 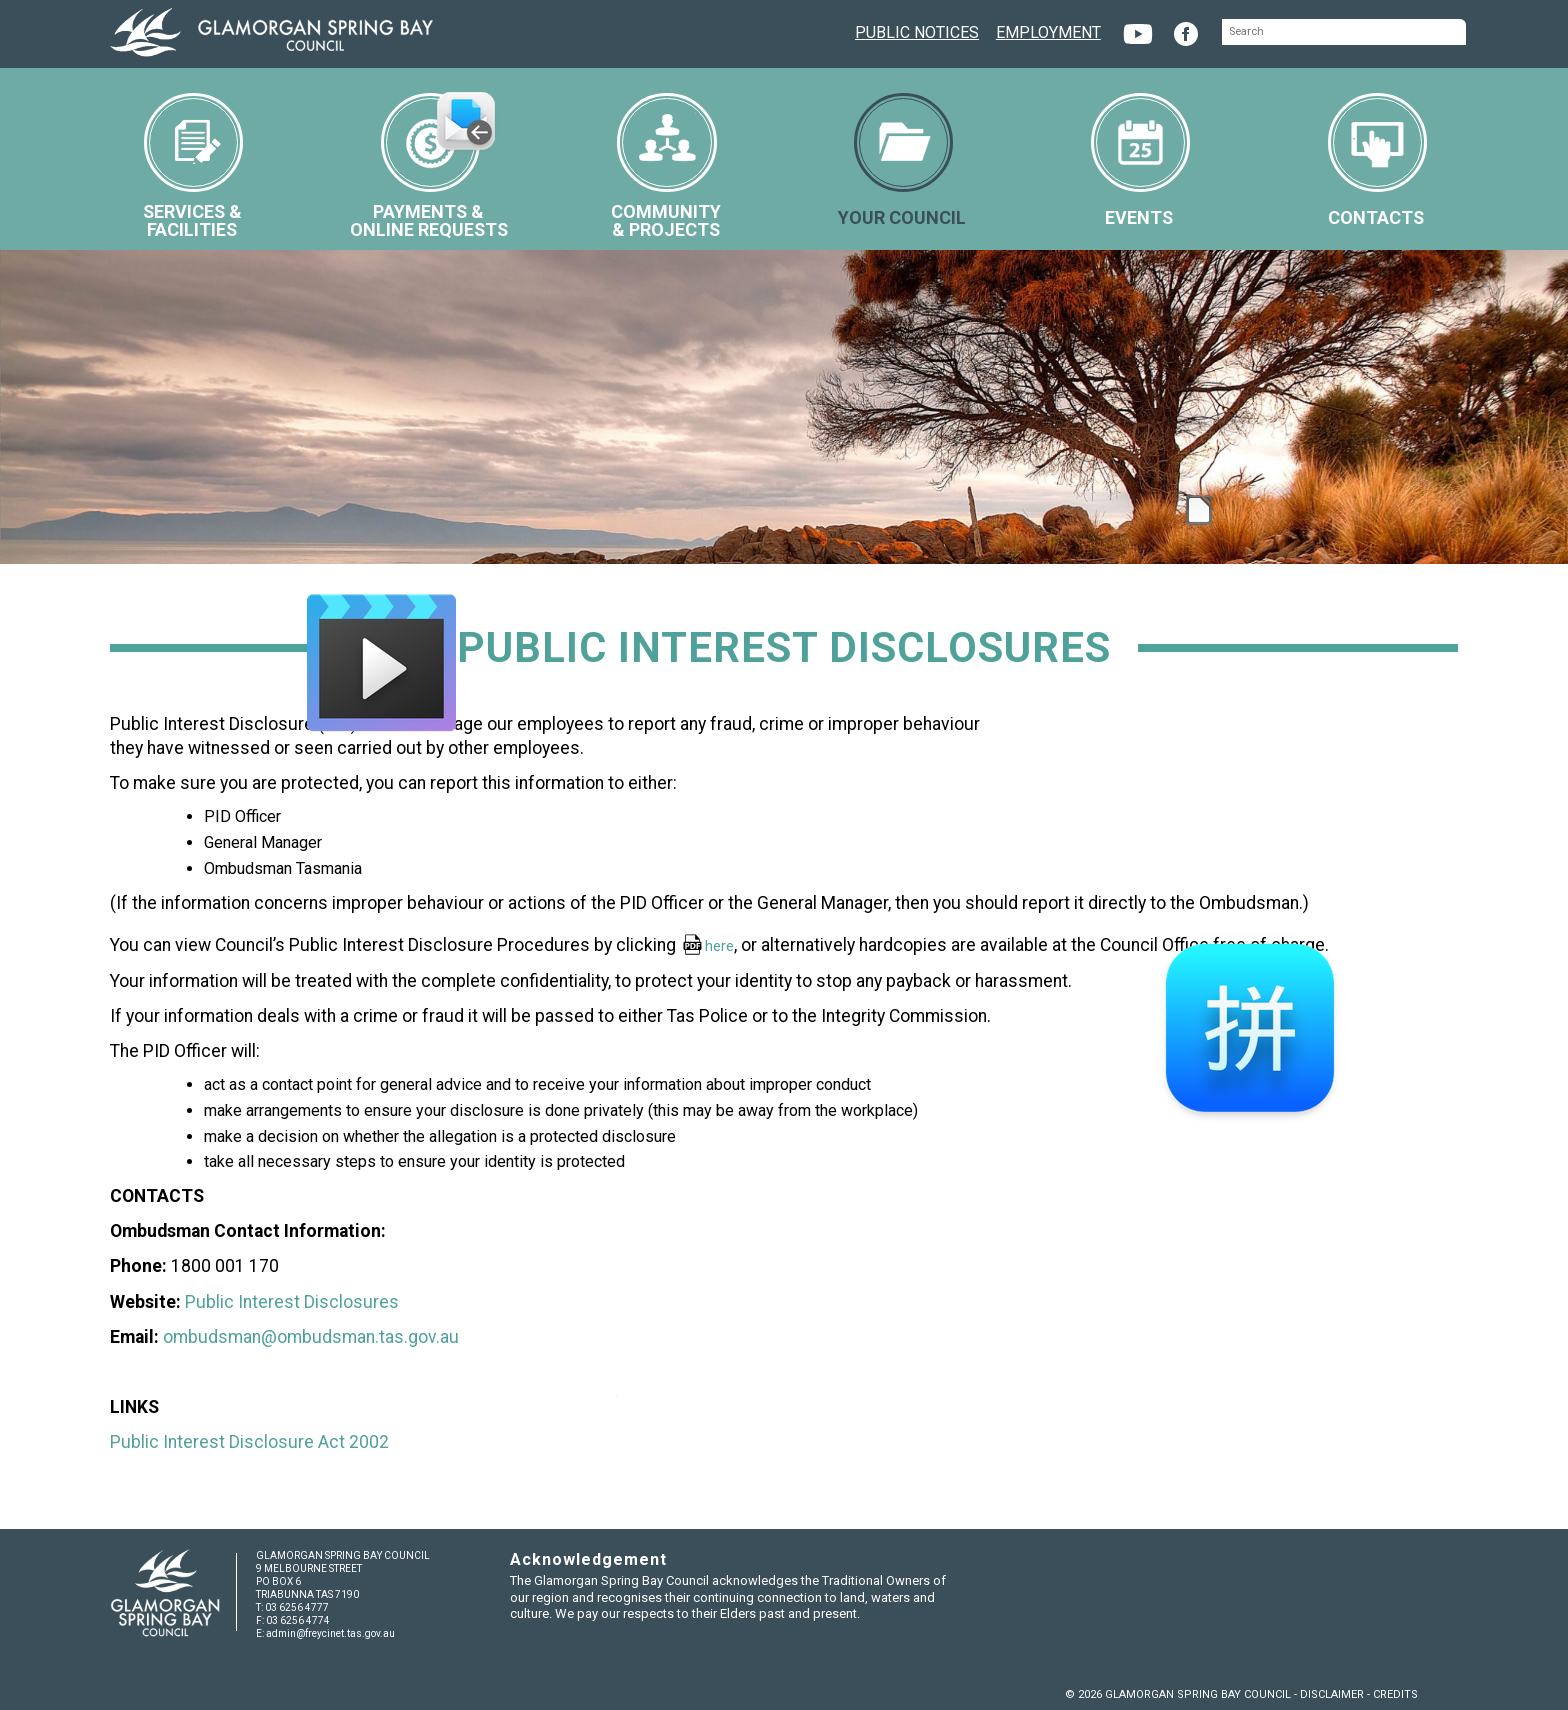 I want to click on open ibus pinyin chinese input method, so click(x=1250, y=1028).